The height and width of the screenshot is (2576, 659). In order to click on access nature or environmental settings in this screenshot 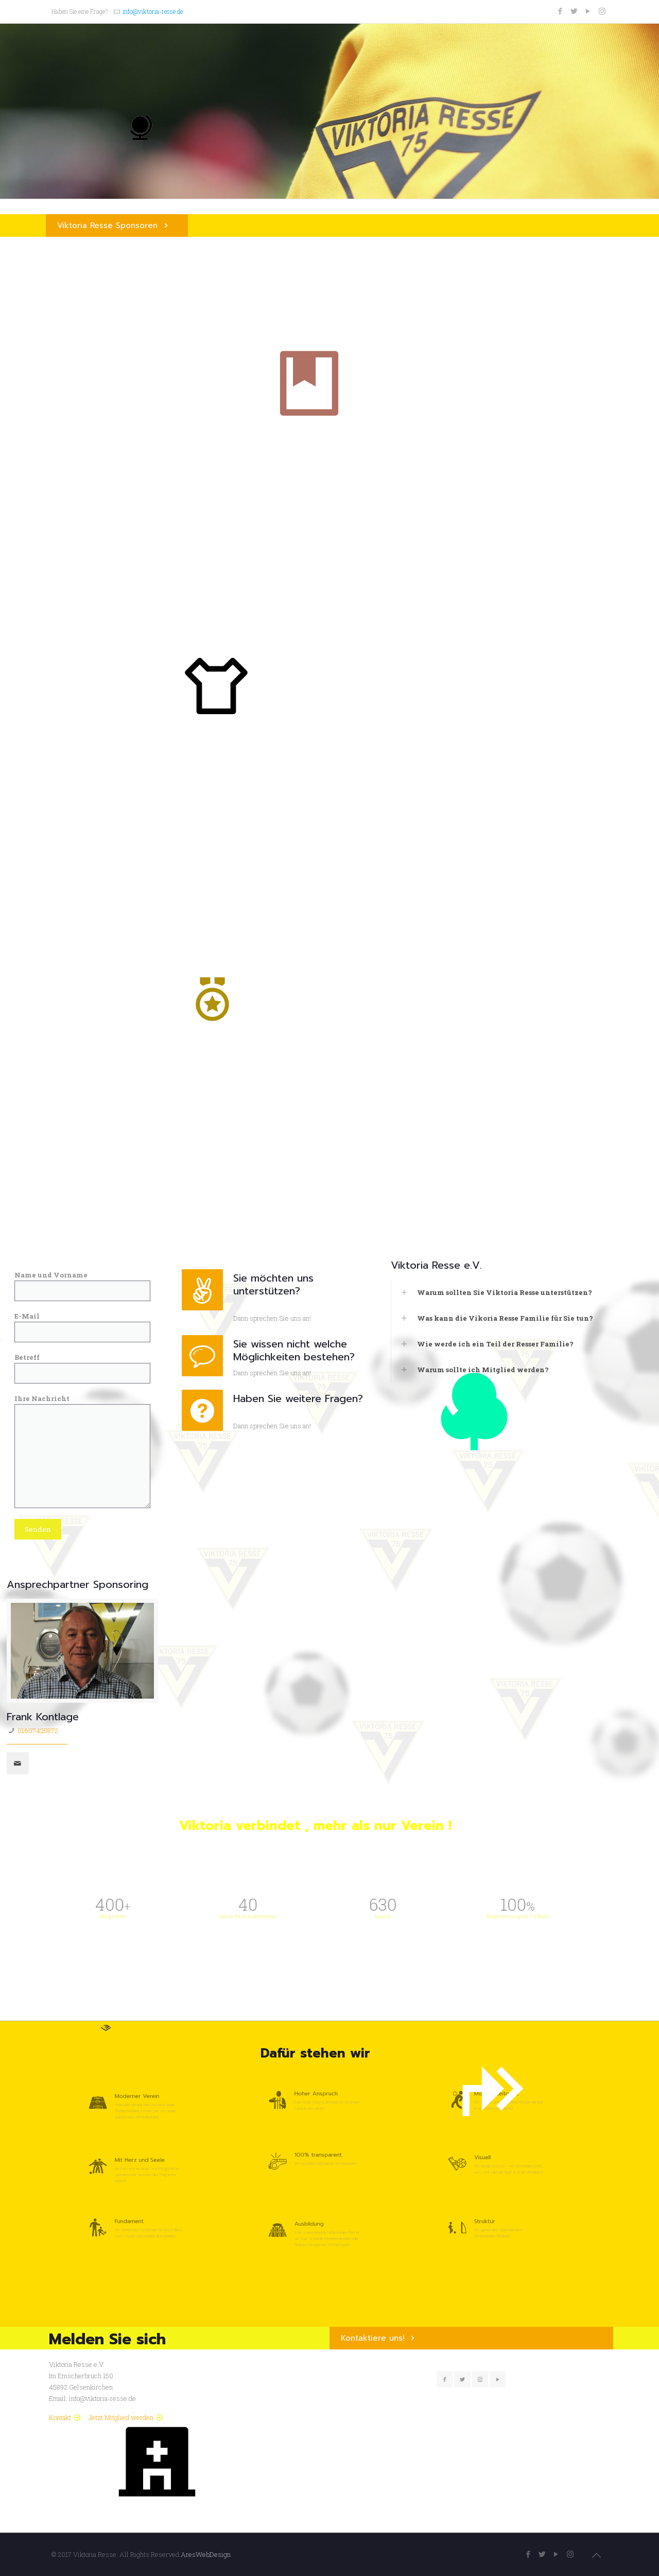, I will do `click(474, 1413)`.